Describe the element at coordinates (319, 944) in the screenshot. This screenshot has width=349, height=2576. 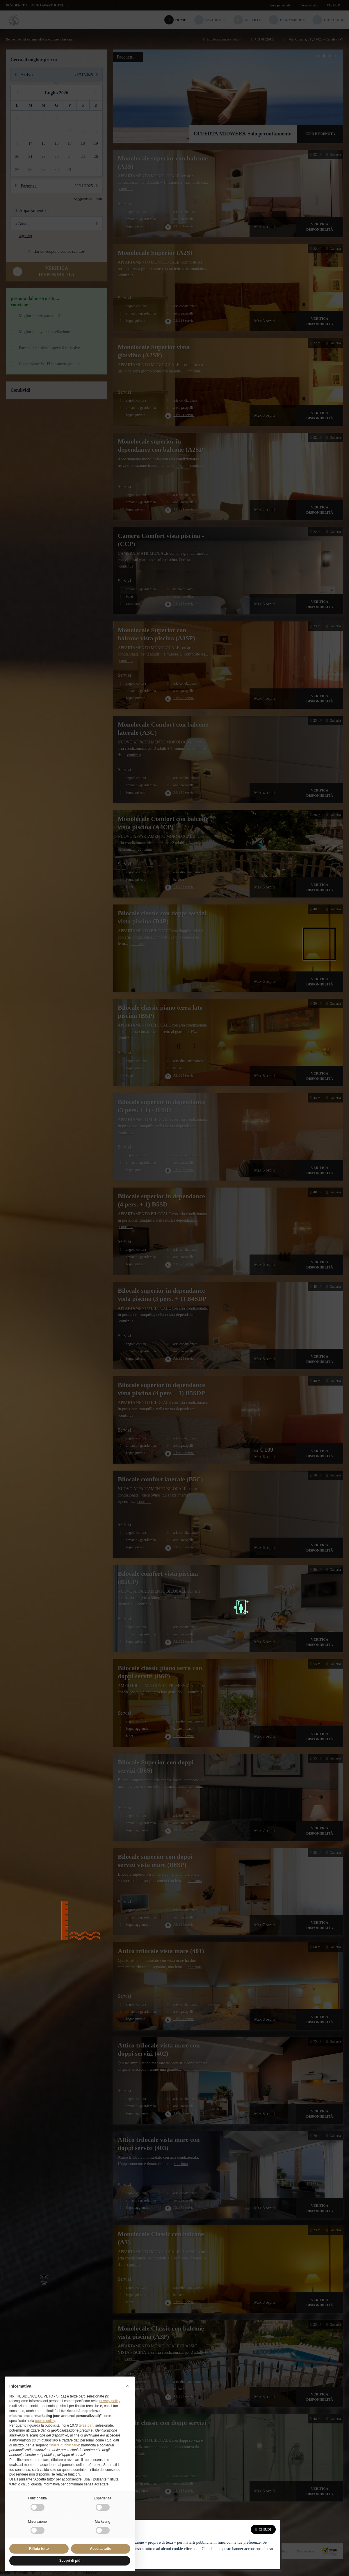
I see `stop media playback` at that location.